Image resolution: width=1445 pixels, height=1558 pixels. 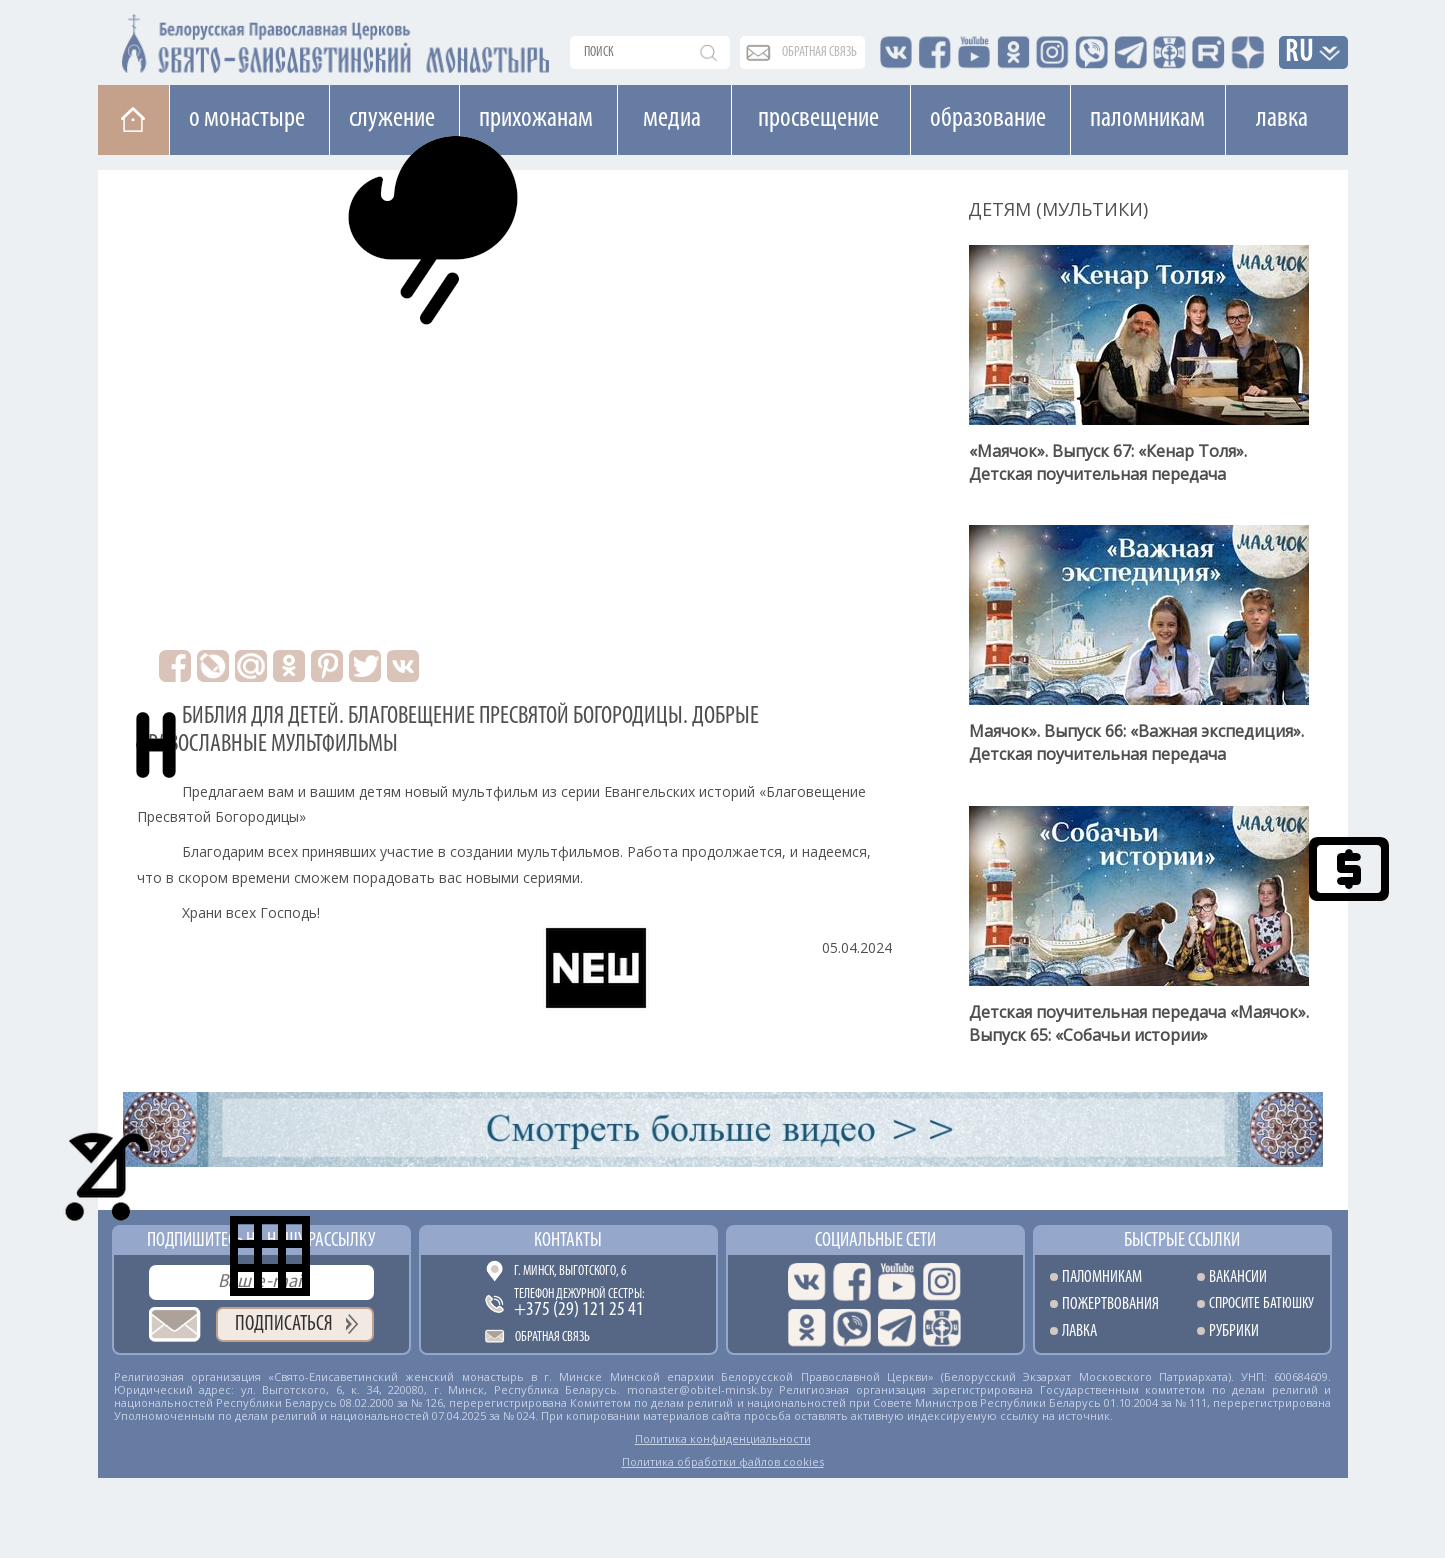 I want to click on indicates H or HSPA mobile network connection, so click(x=156, y=745).